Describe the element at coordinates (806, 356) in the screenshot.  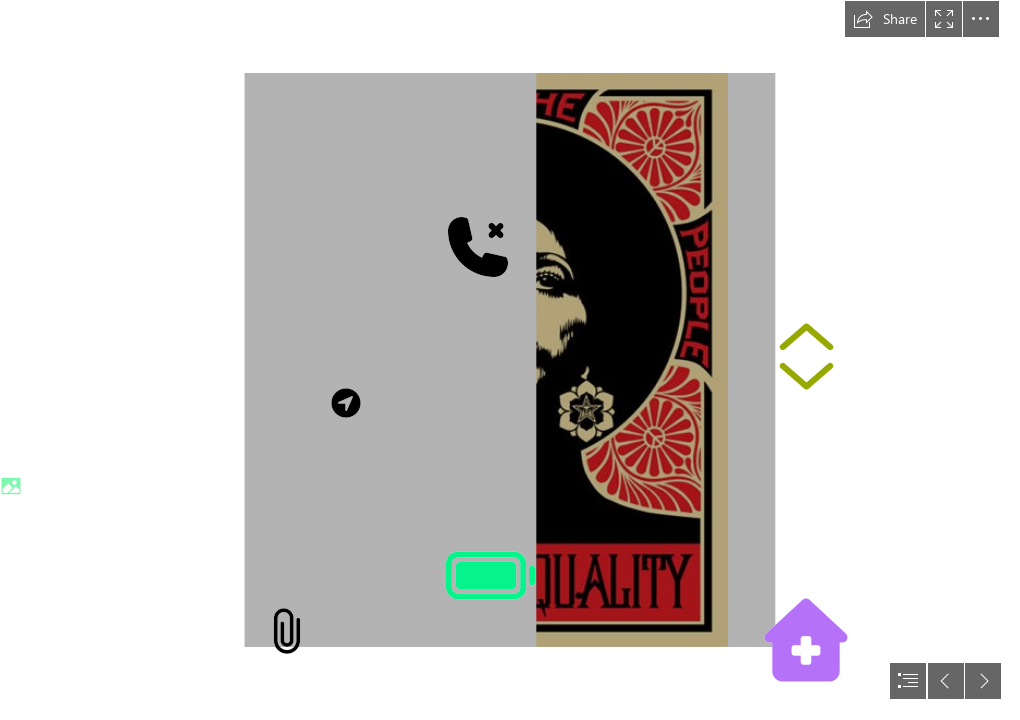
I see `expand or collapse a dropdown menu` at that location.